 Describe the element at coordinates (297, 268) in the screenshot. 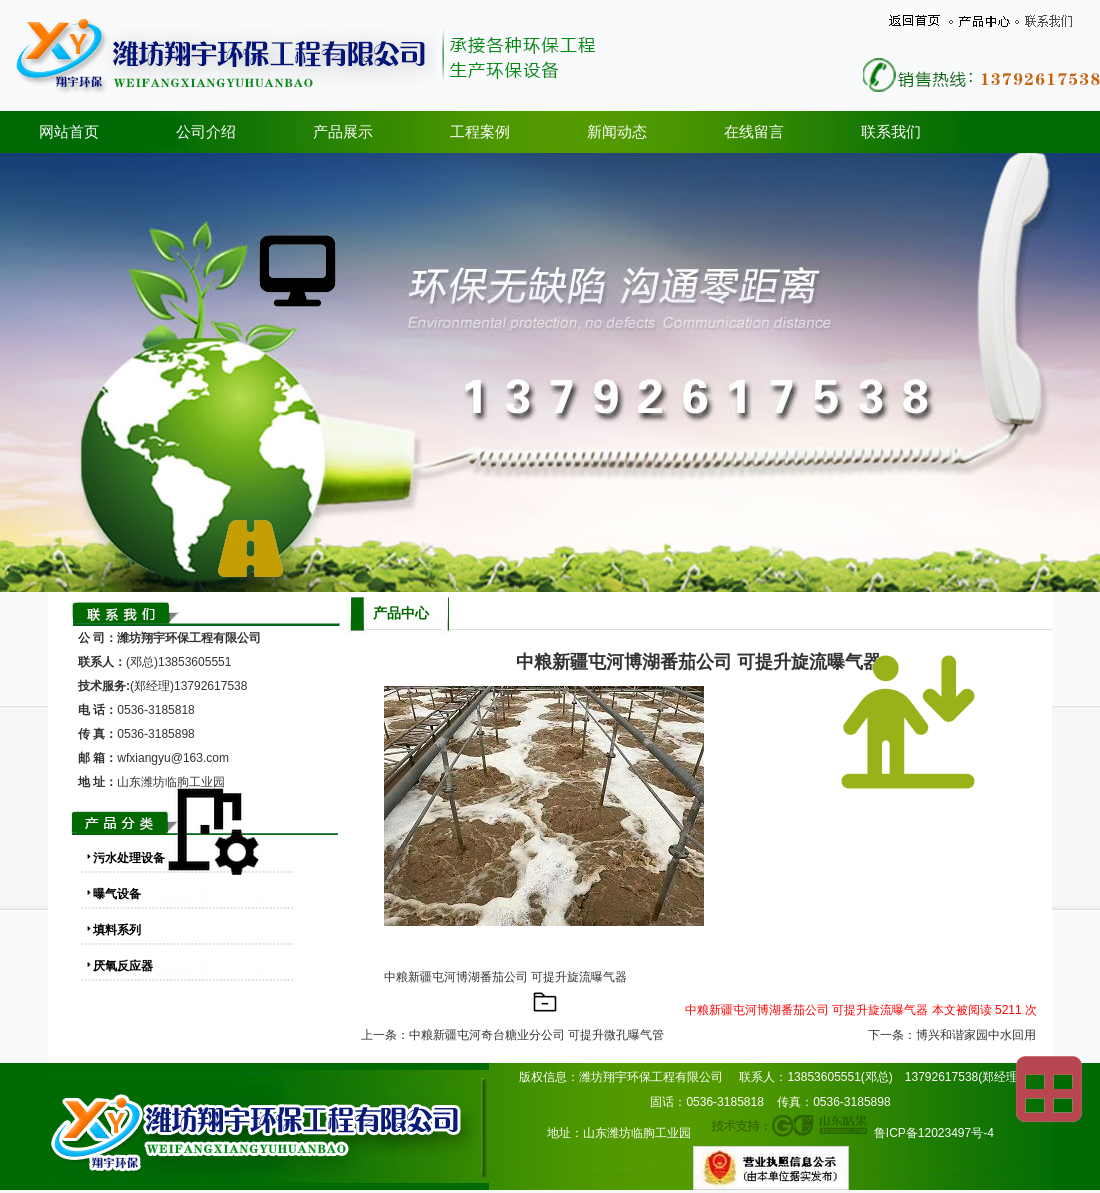

I see `switch to desktop view` at that location.